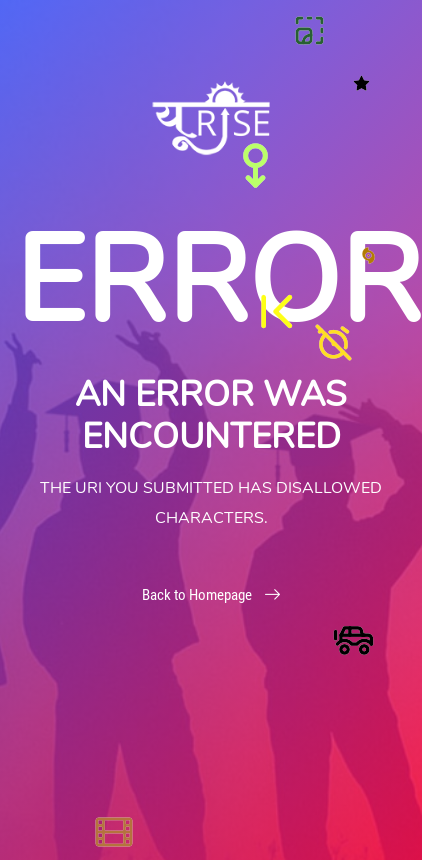 The height and width of the screenshot is (860, 422). Describe the element at coordinates (309, 30) in the screenshot. I see `enable picture-in-picture mode for an image` at that location.